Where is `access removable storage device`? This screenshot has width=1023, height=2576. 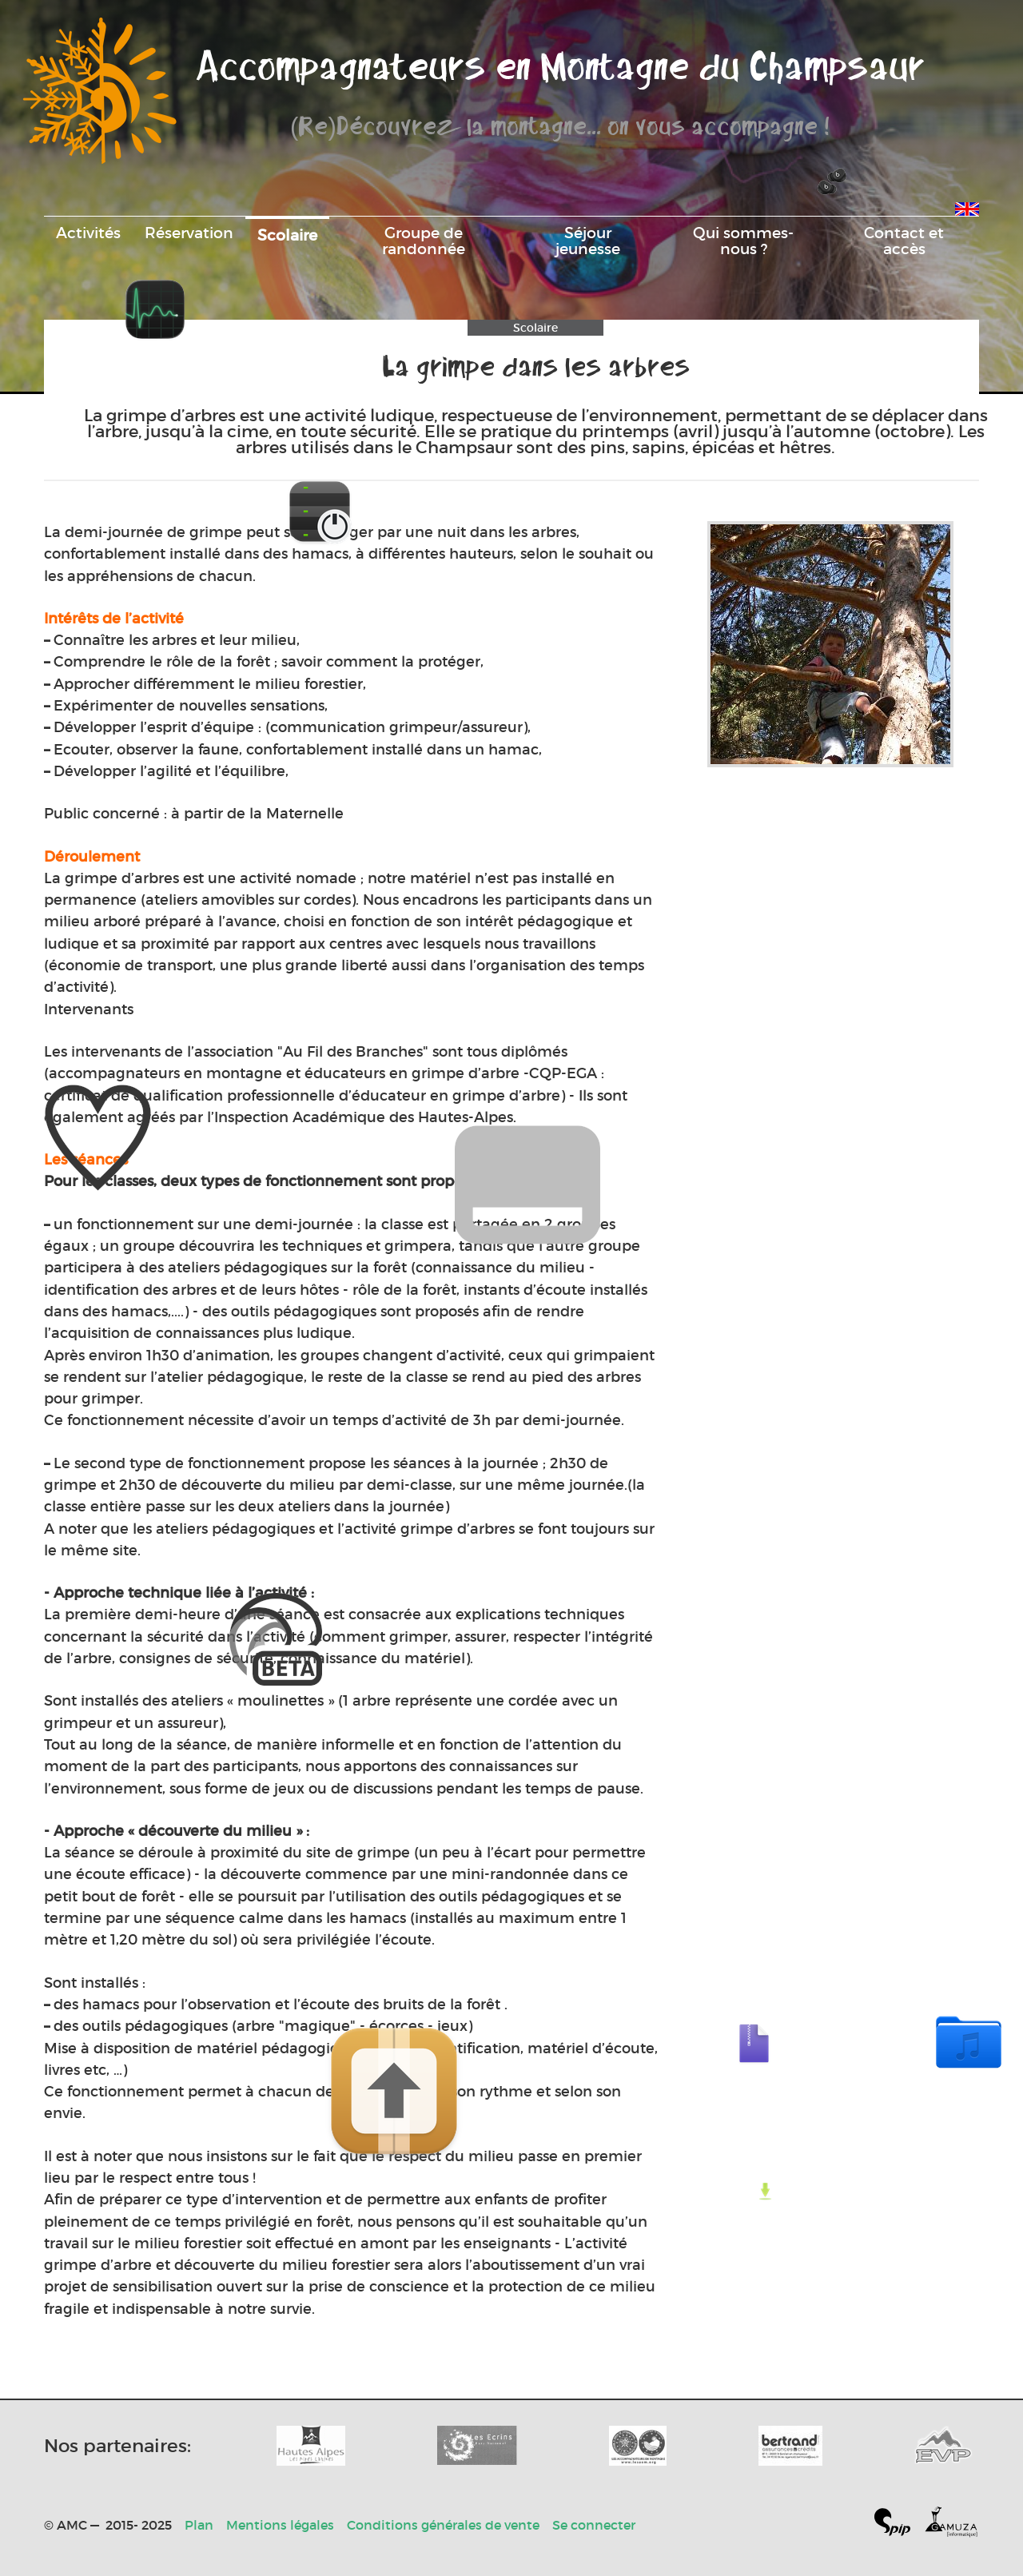 access removable storage device is located at coordinates (527, 1189).